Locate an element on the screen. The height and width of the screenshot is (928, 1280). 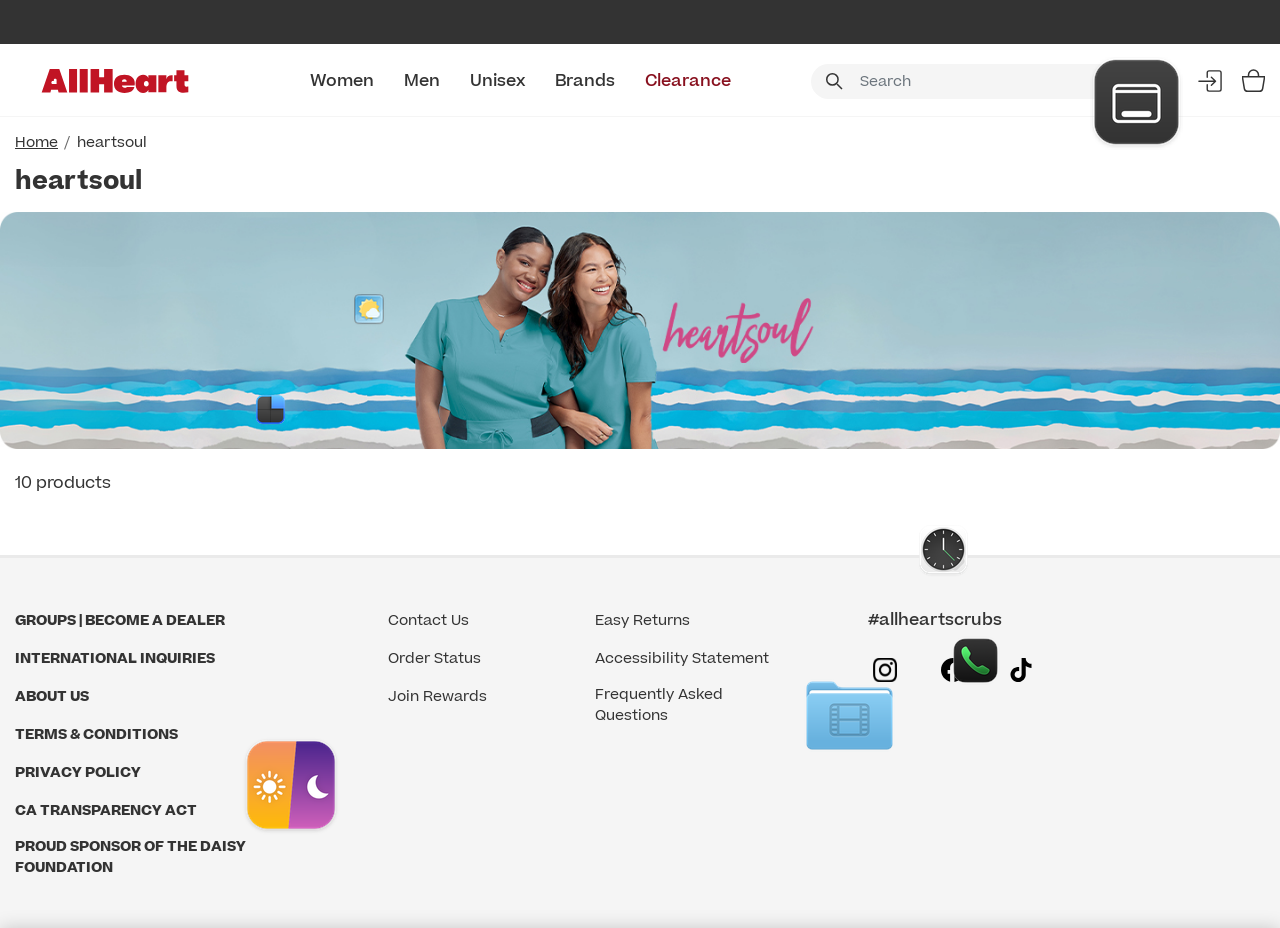
open dynamic wallpaper settings is located at coordinates (291, 785).